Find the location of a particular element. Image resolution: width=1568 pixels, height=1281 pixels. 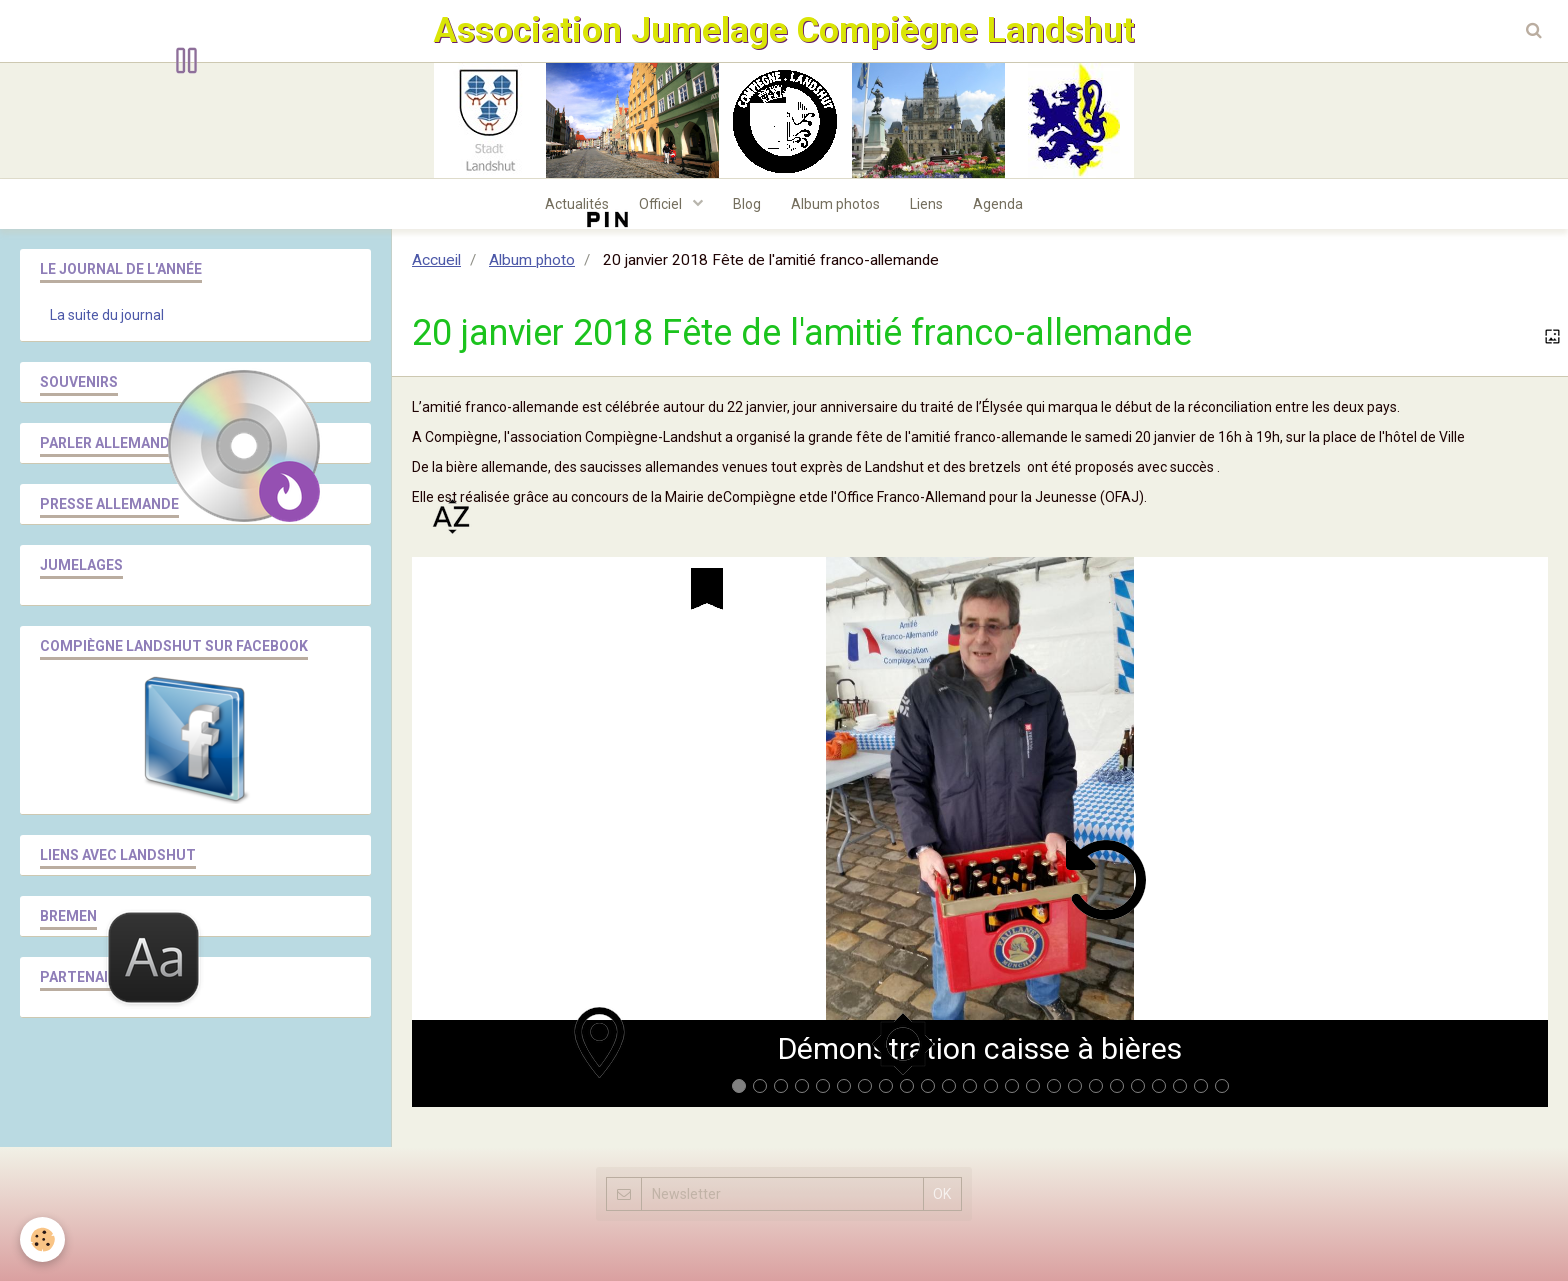

view current location on map is located at coordinates (599, 1042).